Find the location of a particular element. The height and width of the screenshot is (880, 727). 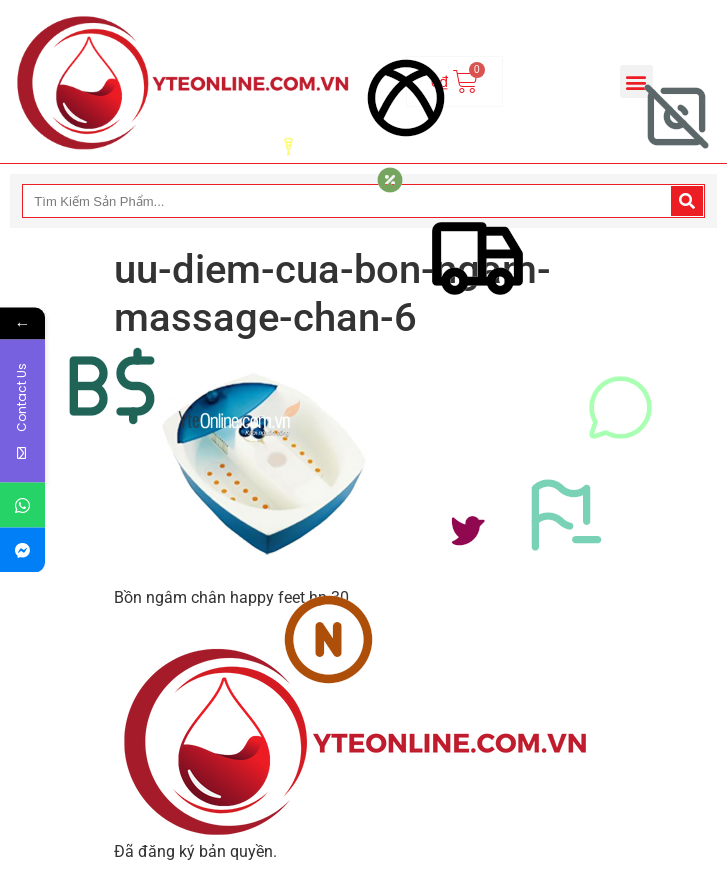

indicates north direction on a map is located at coordinates (328, 639).